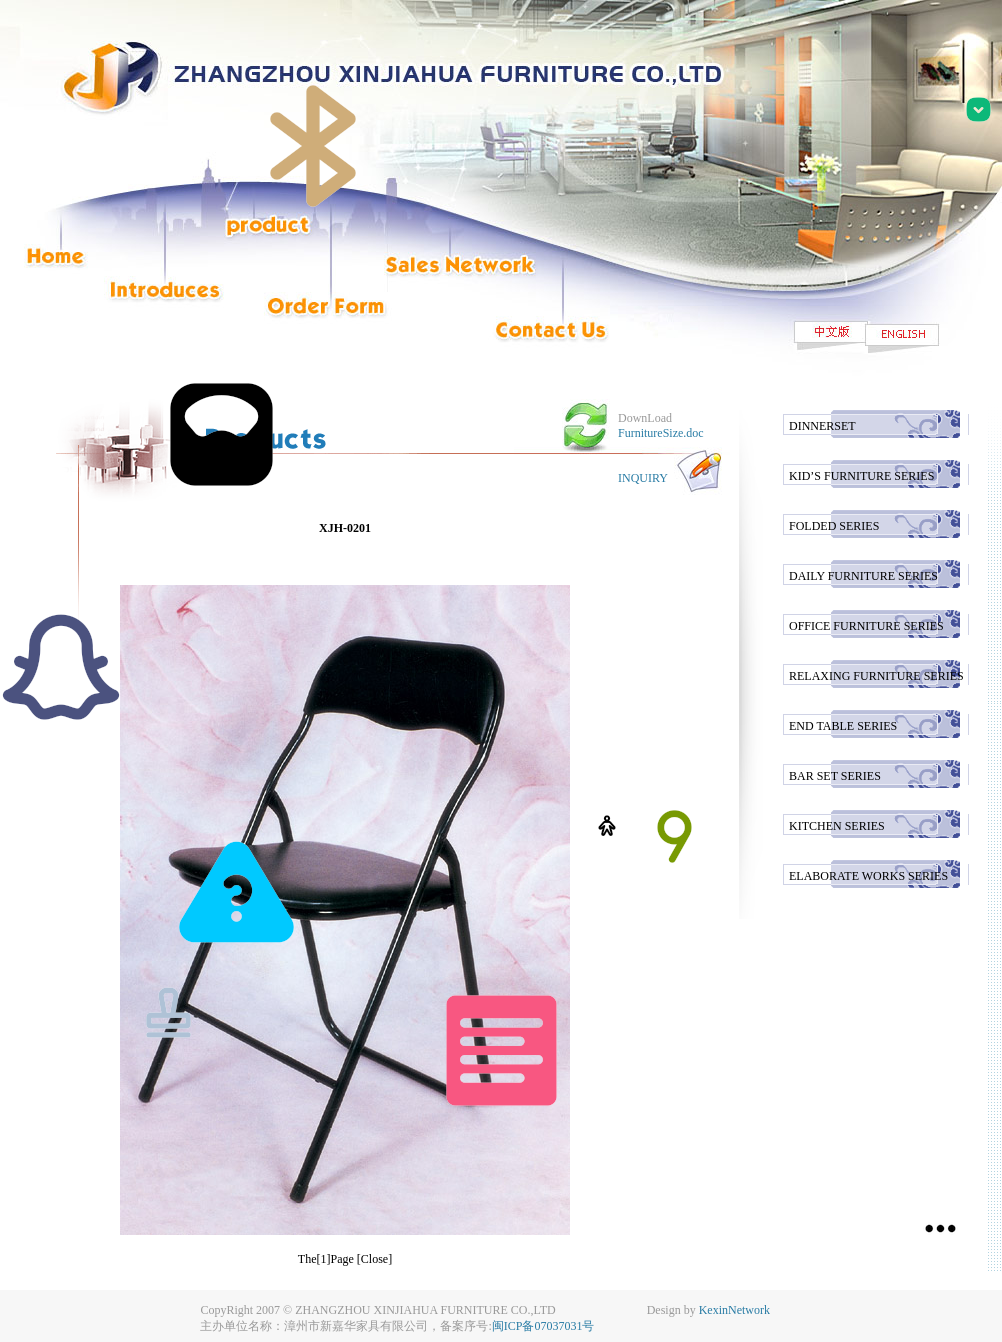 This screenshot has width=1002, height=1342. What do you see at coordinates (61, 669) in the screenshot?
I see `open Snapchat app` at bounding box center [61, 669].